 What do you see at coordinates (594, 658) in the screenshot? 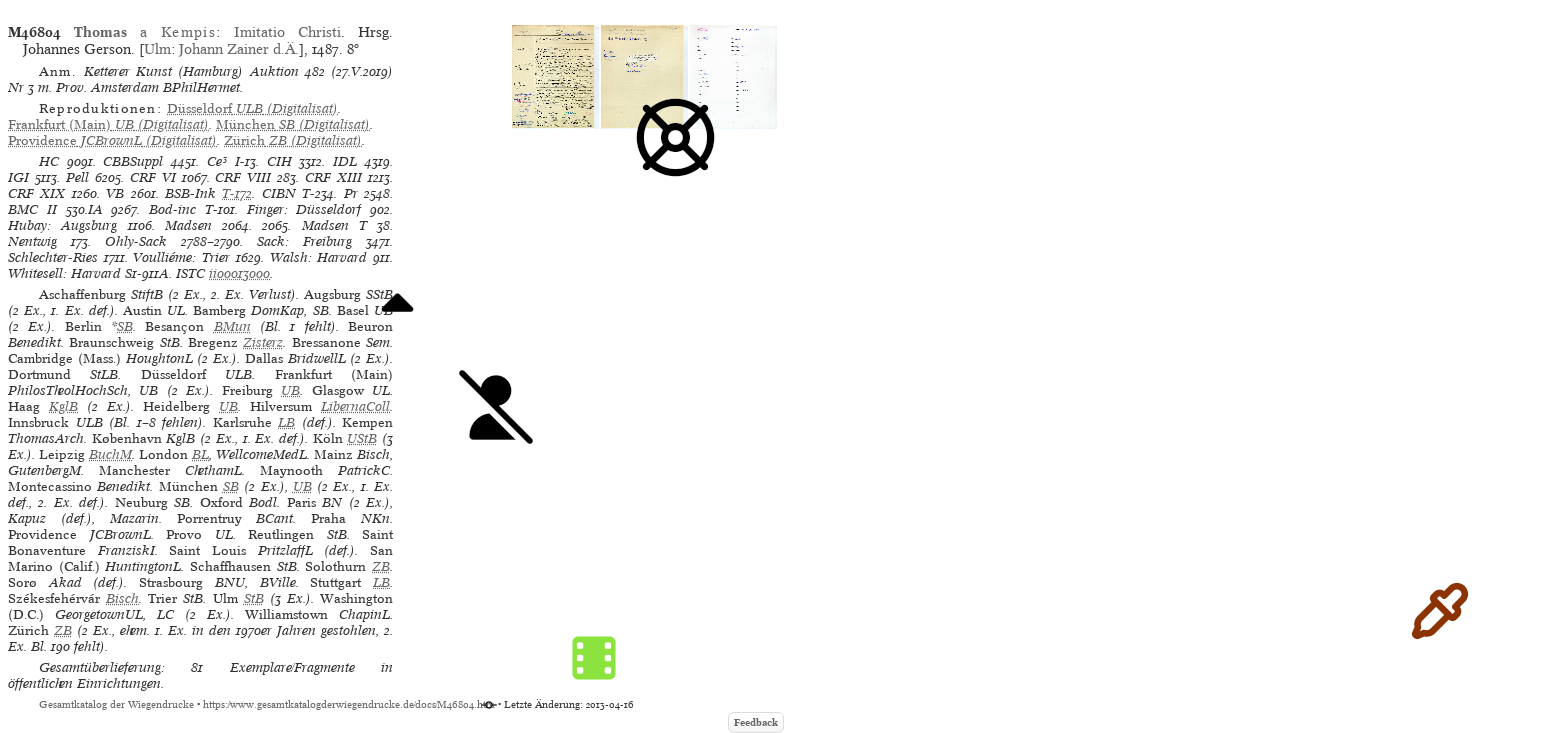
I see `access video or film content` at bounding box center [594, 658].